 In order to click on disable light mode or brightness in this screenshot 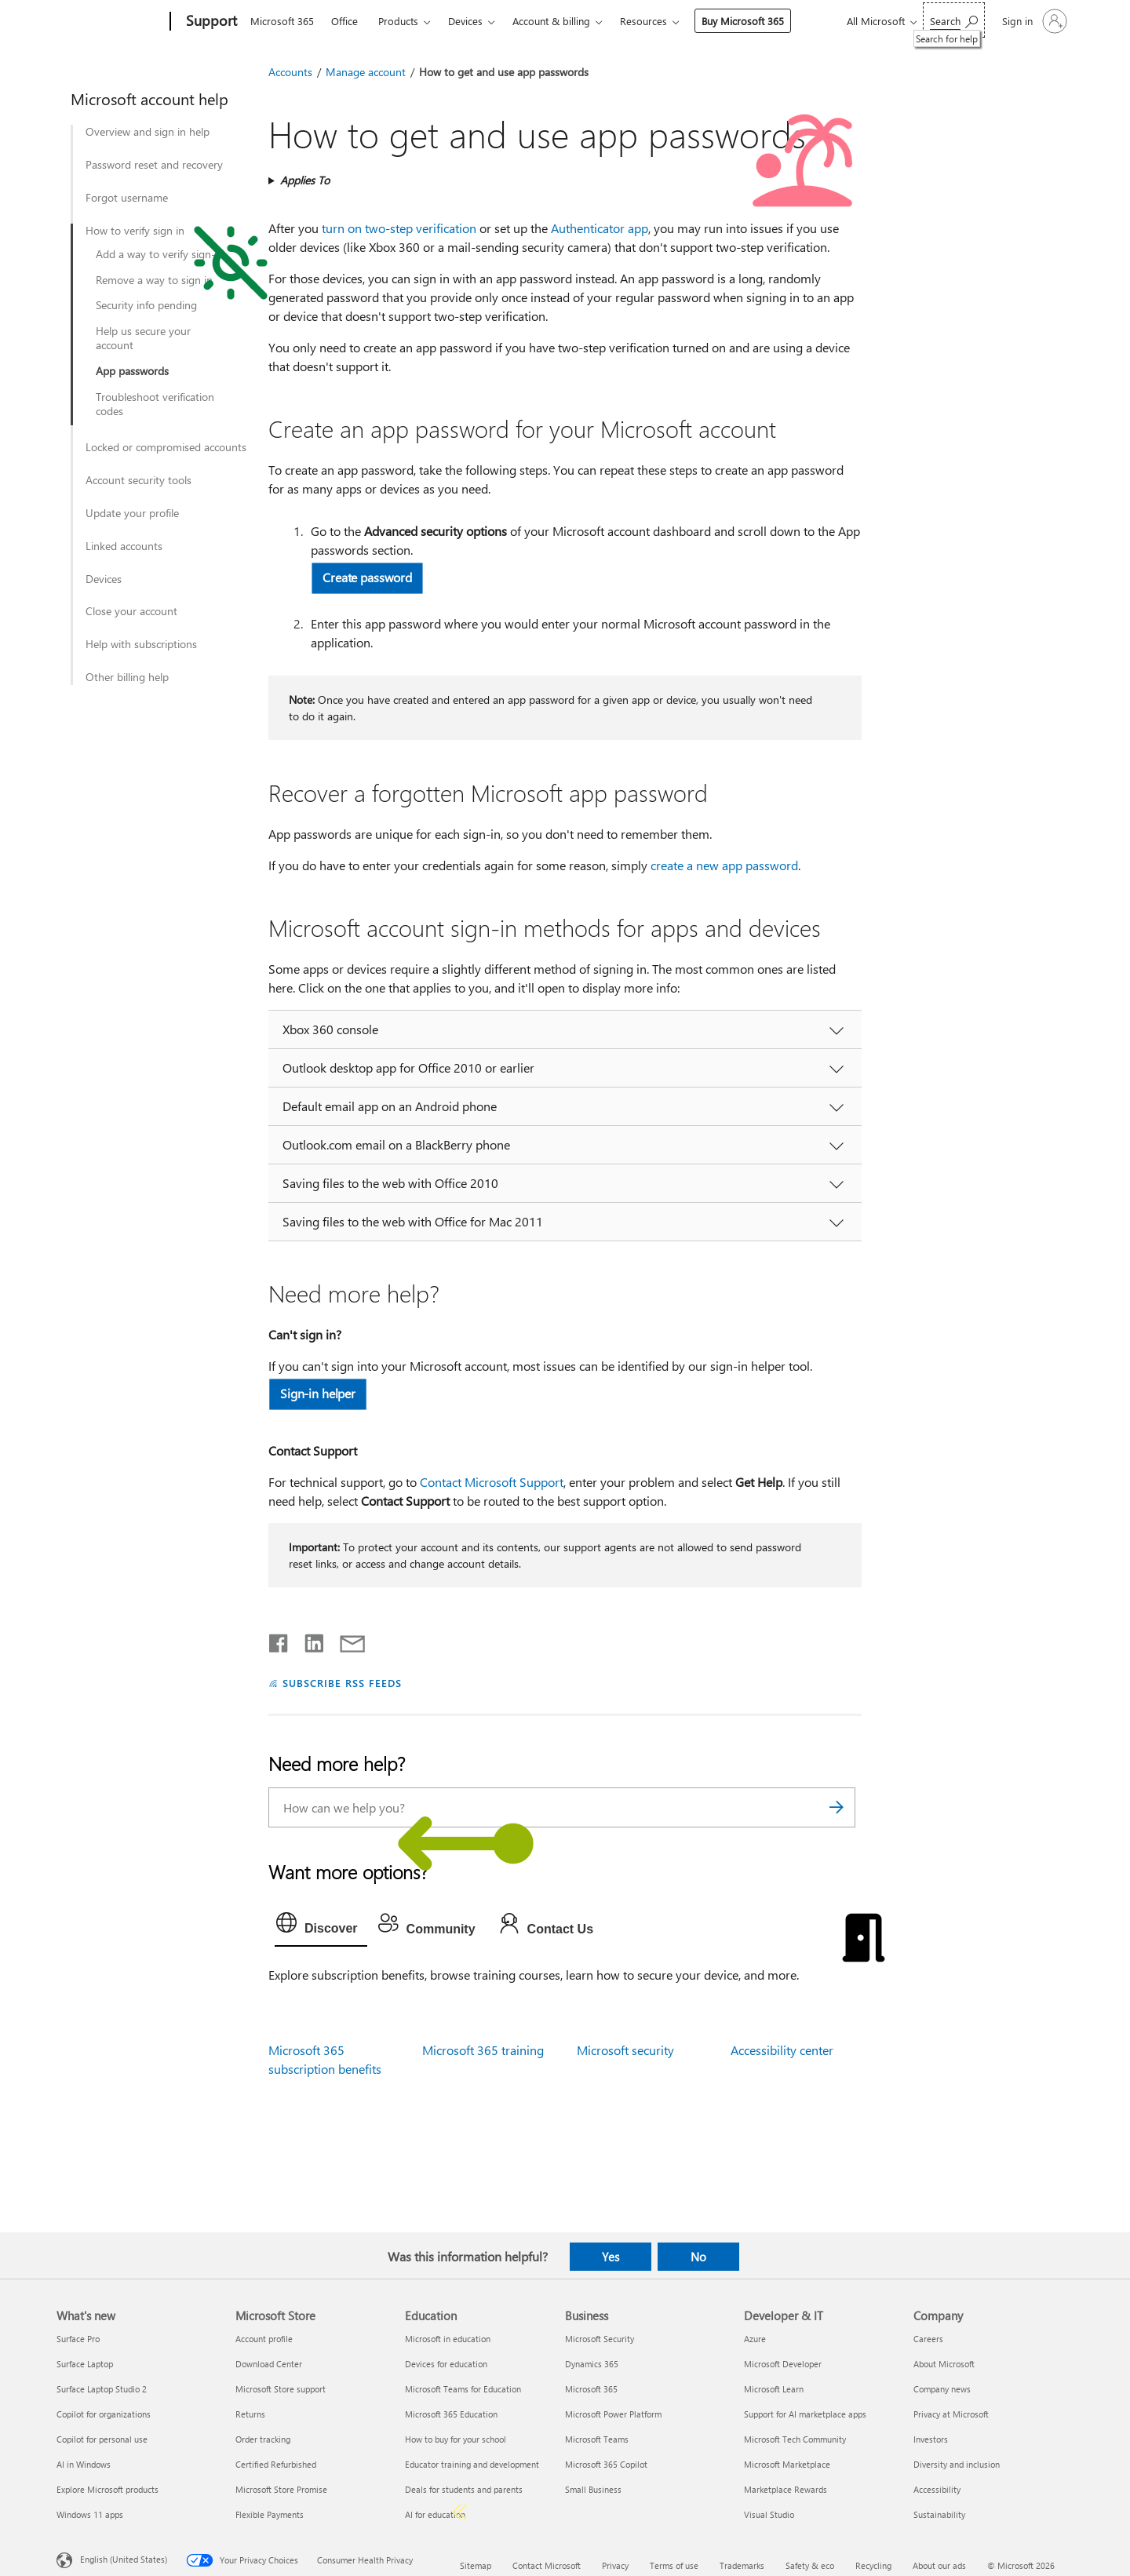, I will do `click(231, 263)`.